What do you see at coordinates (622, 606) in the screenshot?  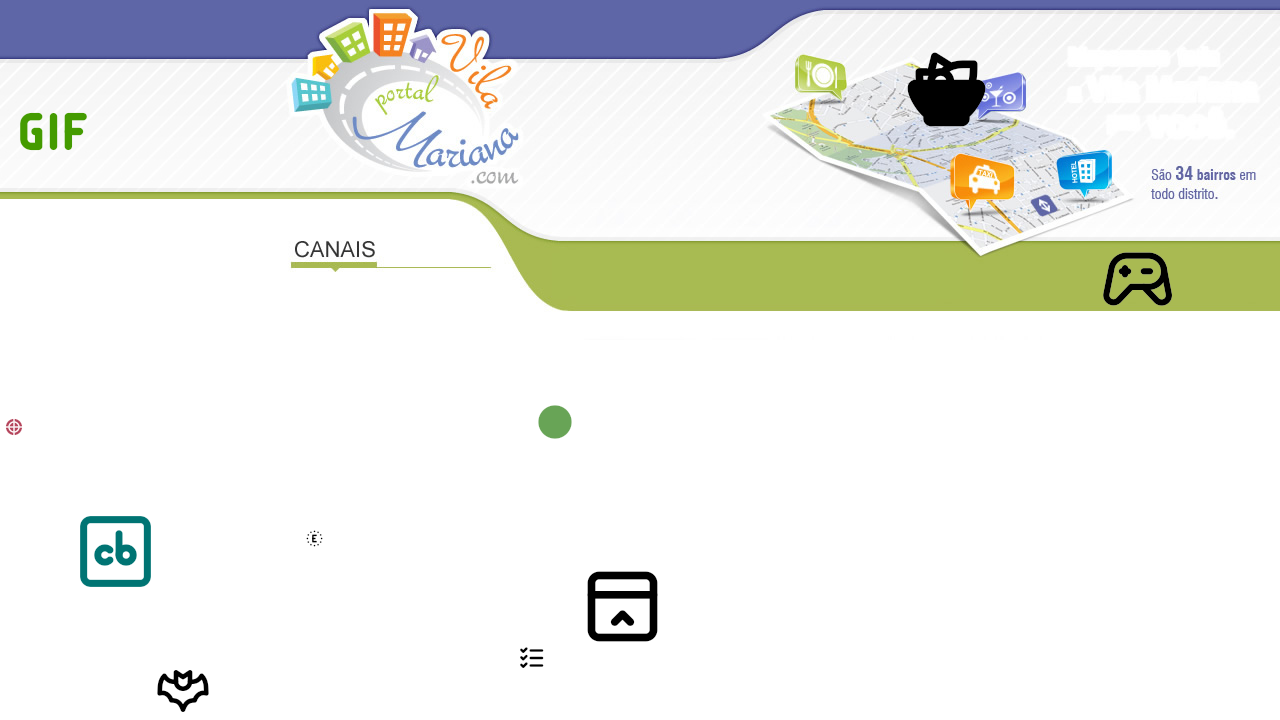 I see `collapse the navigation bar` at bounding box center [622, 606].